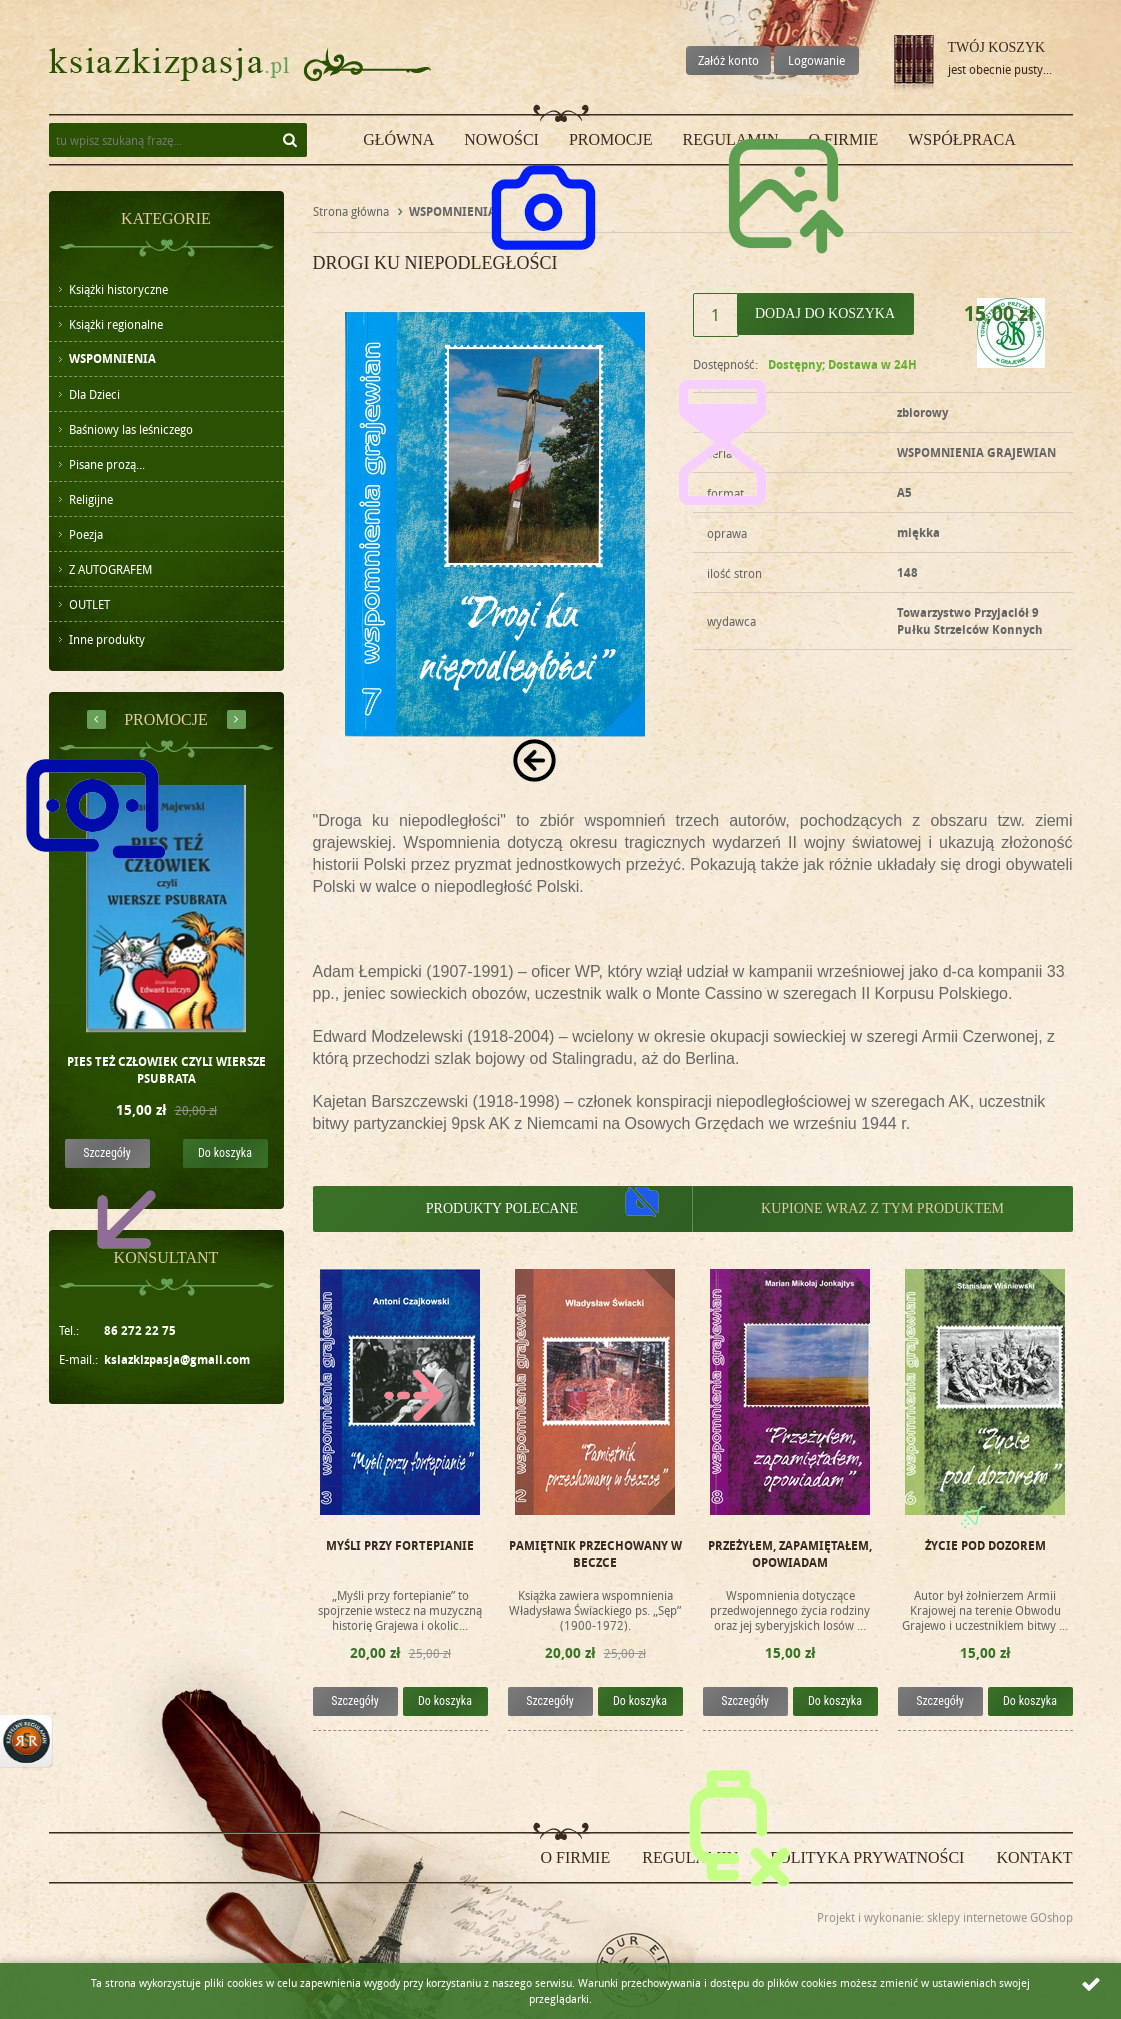 This screenshot has width=1121, height=2019. What do you see at coordinates (534, 760) in the screenshot?
I see `go back to the previous screen` at bounding box center [534, 760].